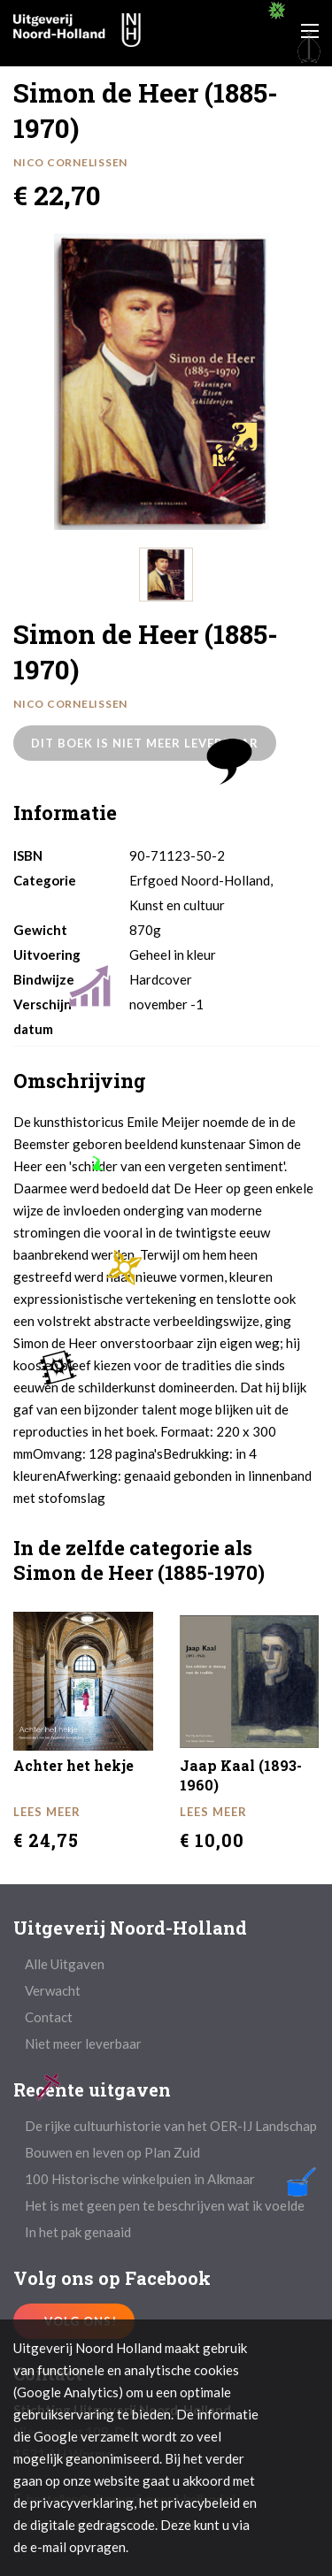 Image resolution: width=332 pixels, height=2576 pixels. I want to click on open chat or messaging feature, so click(229, 762).